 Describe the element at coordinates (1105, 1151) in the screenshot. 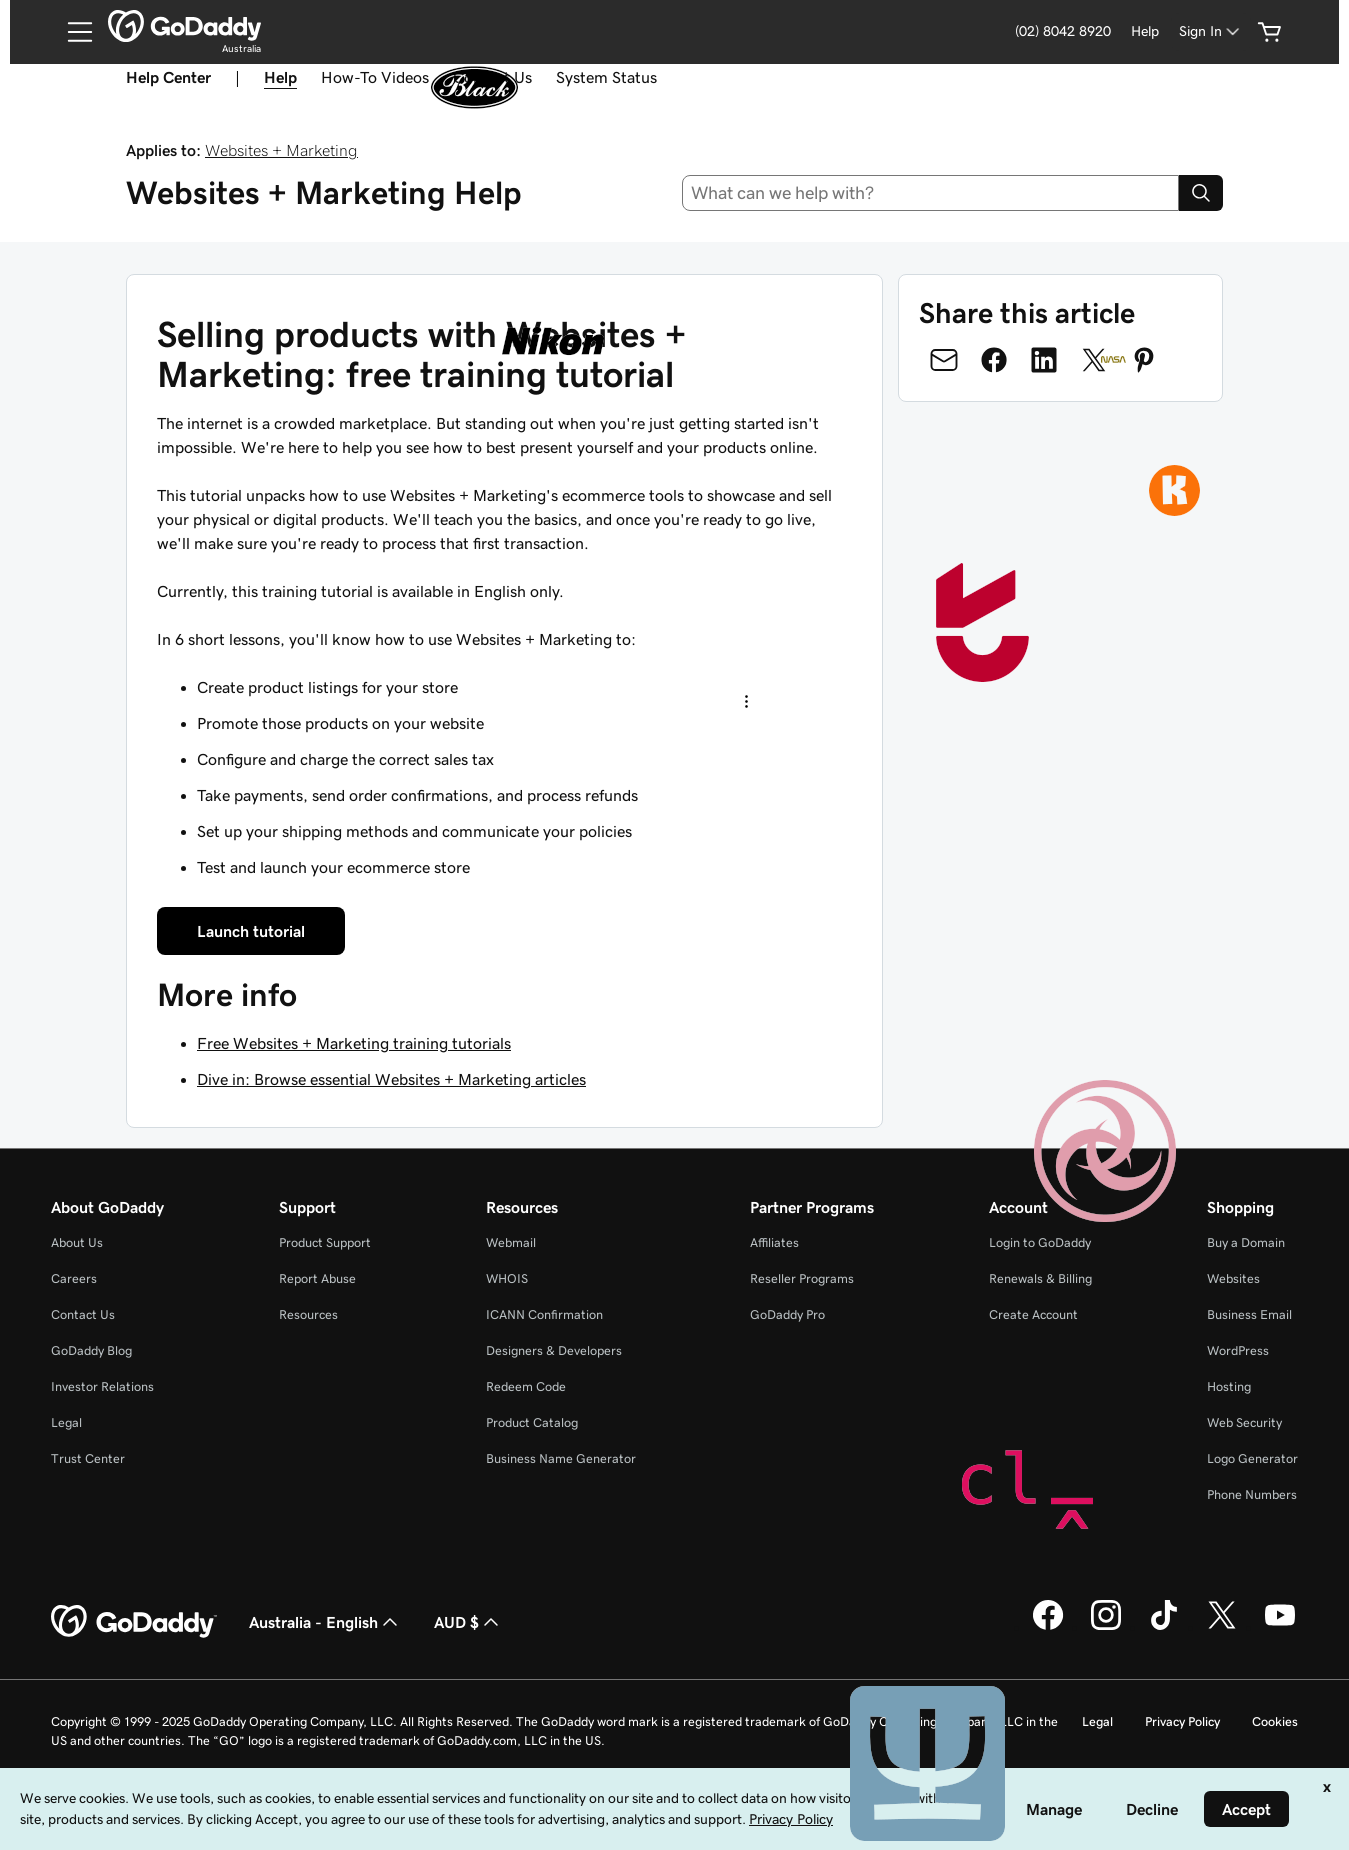

I see `open the Katana application` at that location.